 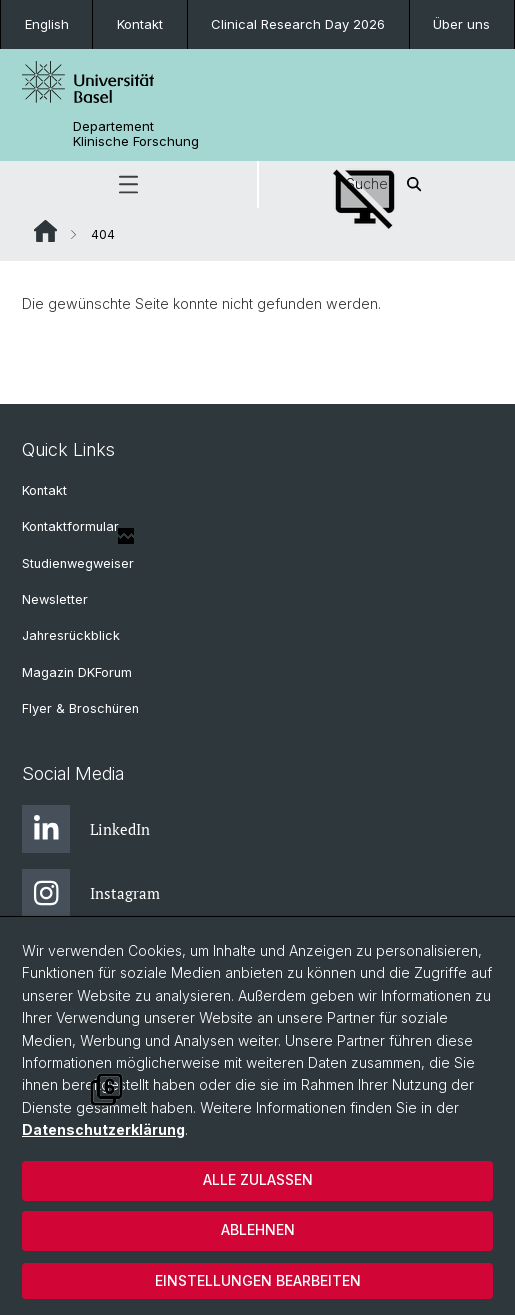 I want to click on desktop access is currently disabled, so click(x=365, y=197).